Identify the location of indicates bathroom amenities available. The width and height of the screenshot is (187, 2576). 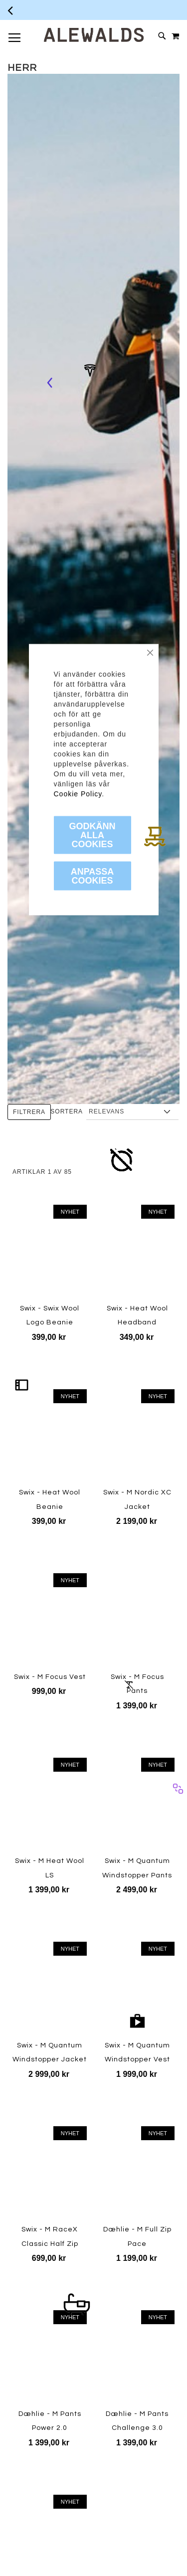
(77, 2305).